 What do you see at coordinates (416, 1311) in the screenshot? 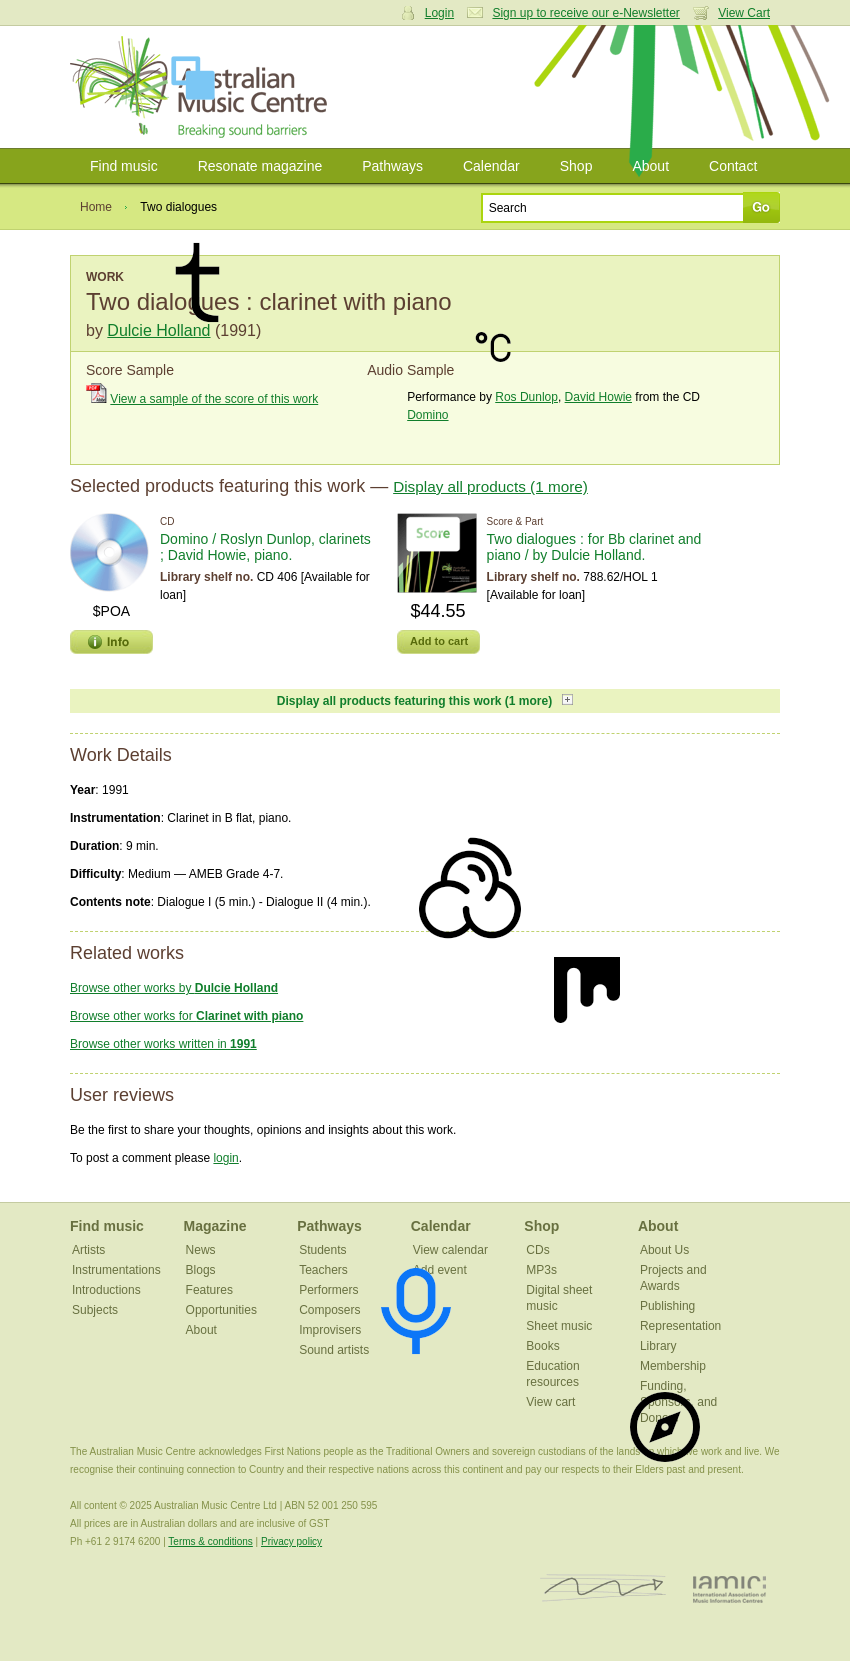
I see `tap to start voice recording` at bounding box center [416, 1311].